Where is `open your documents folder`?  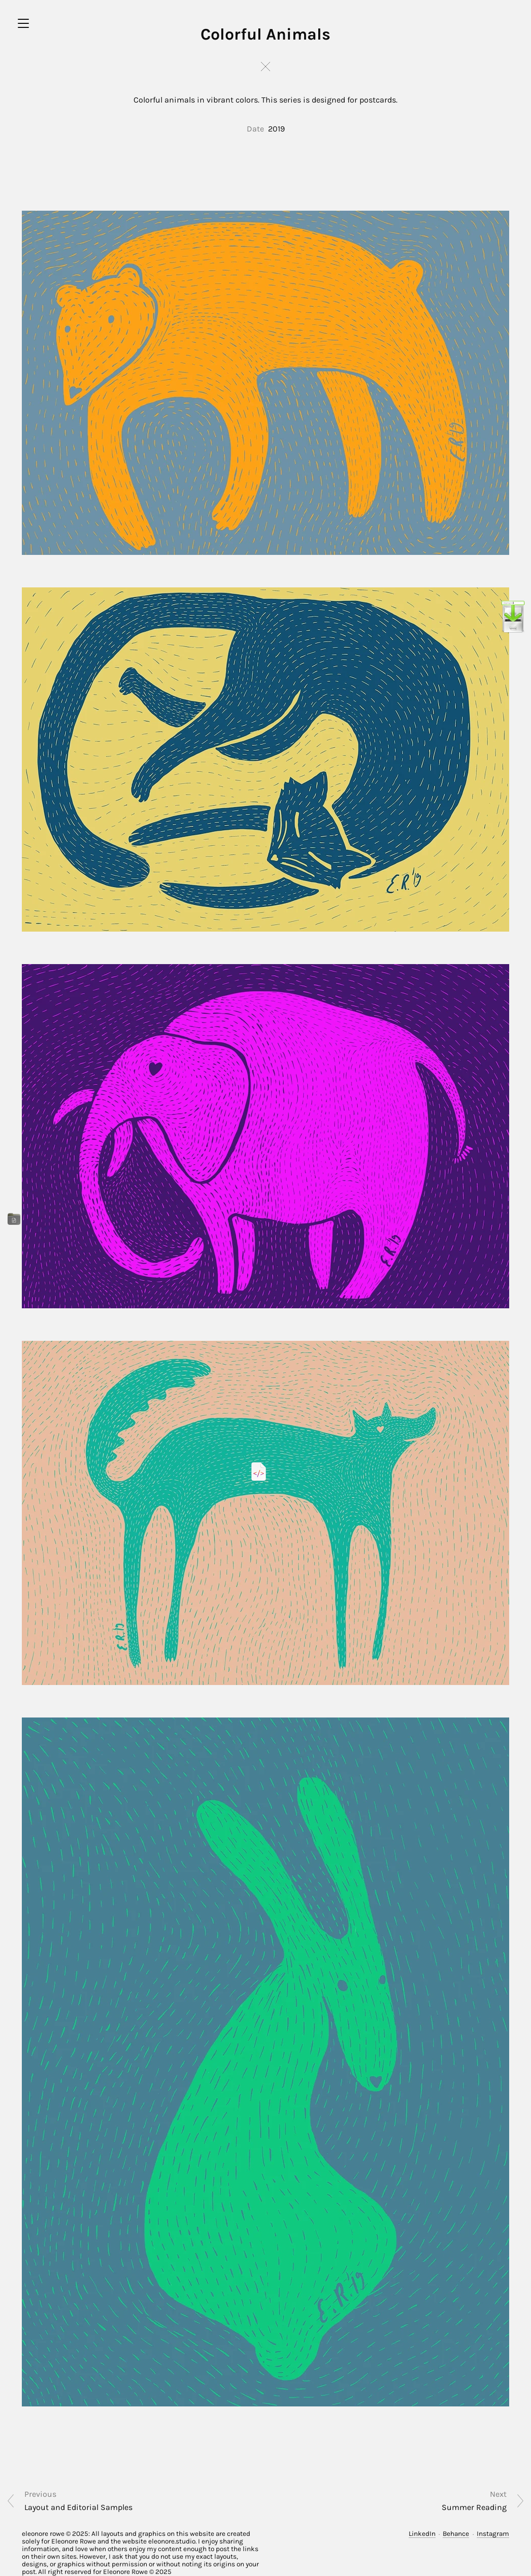
open your documents folder is located at coordinates (14, 1218).